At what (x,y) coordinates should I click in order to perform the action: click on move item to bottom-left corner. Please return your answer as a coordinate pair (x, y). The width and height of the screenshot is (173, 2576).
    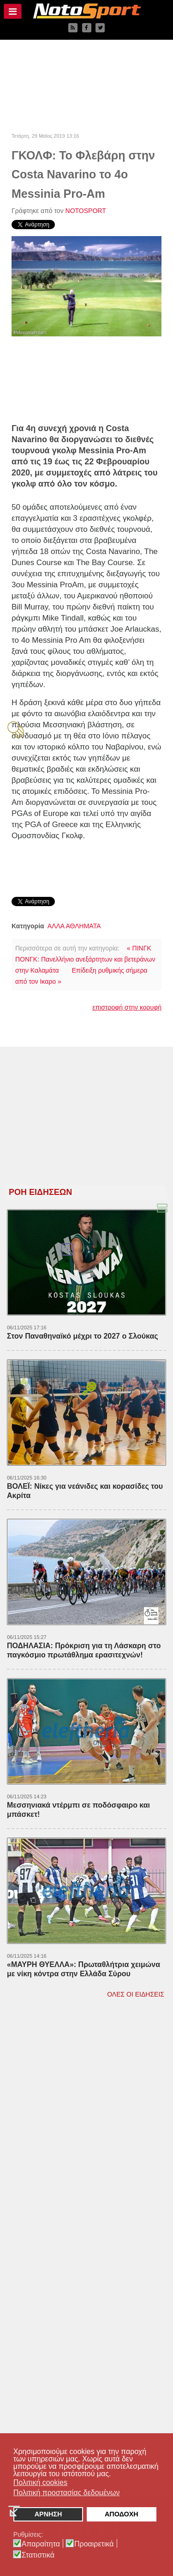
    Looking at the image, I should click on (13, 2511).